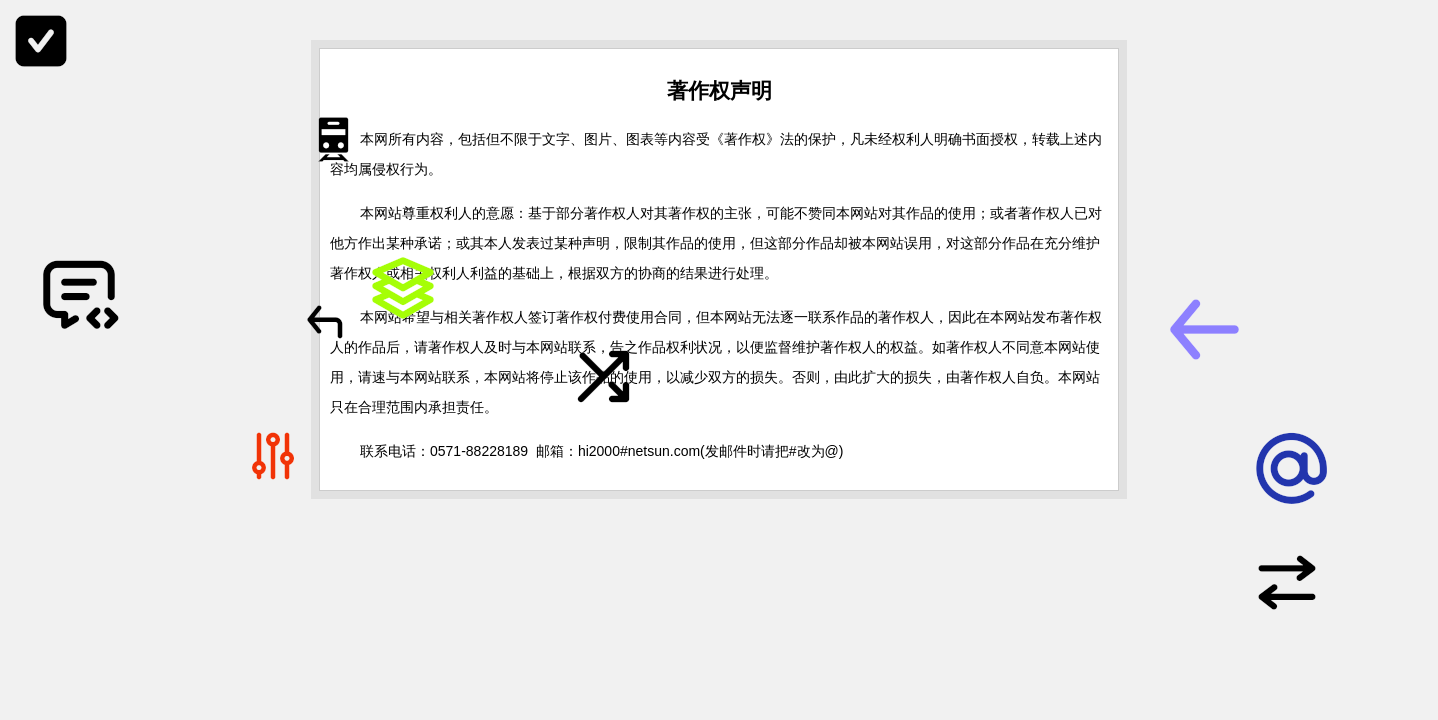 The width and height of the screenshot is (1438, 720). I want to click on view or manage layers, so click(403, 288).